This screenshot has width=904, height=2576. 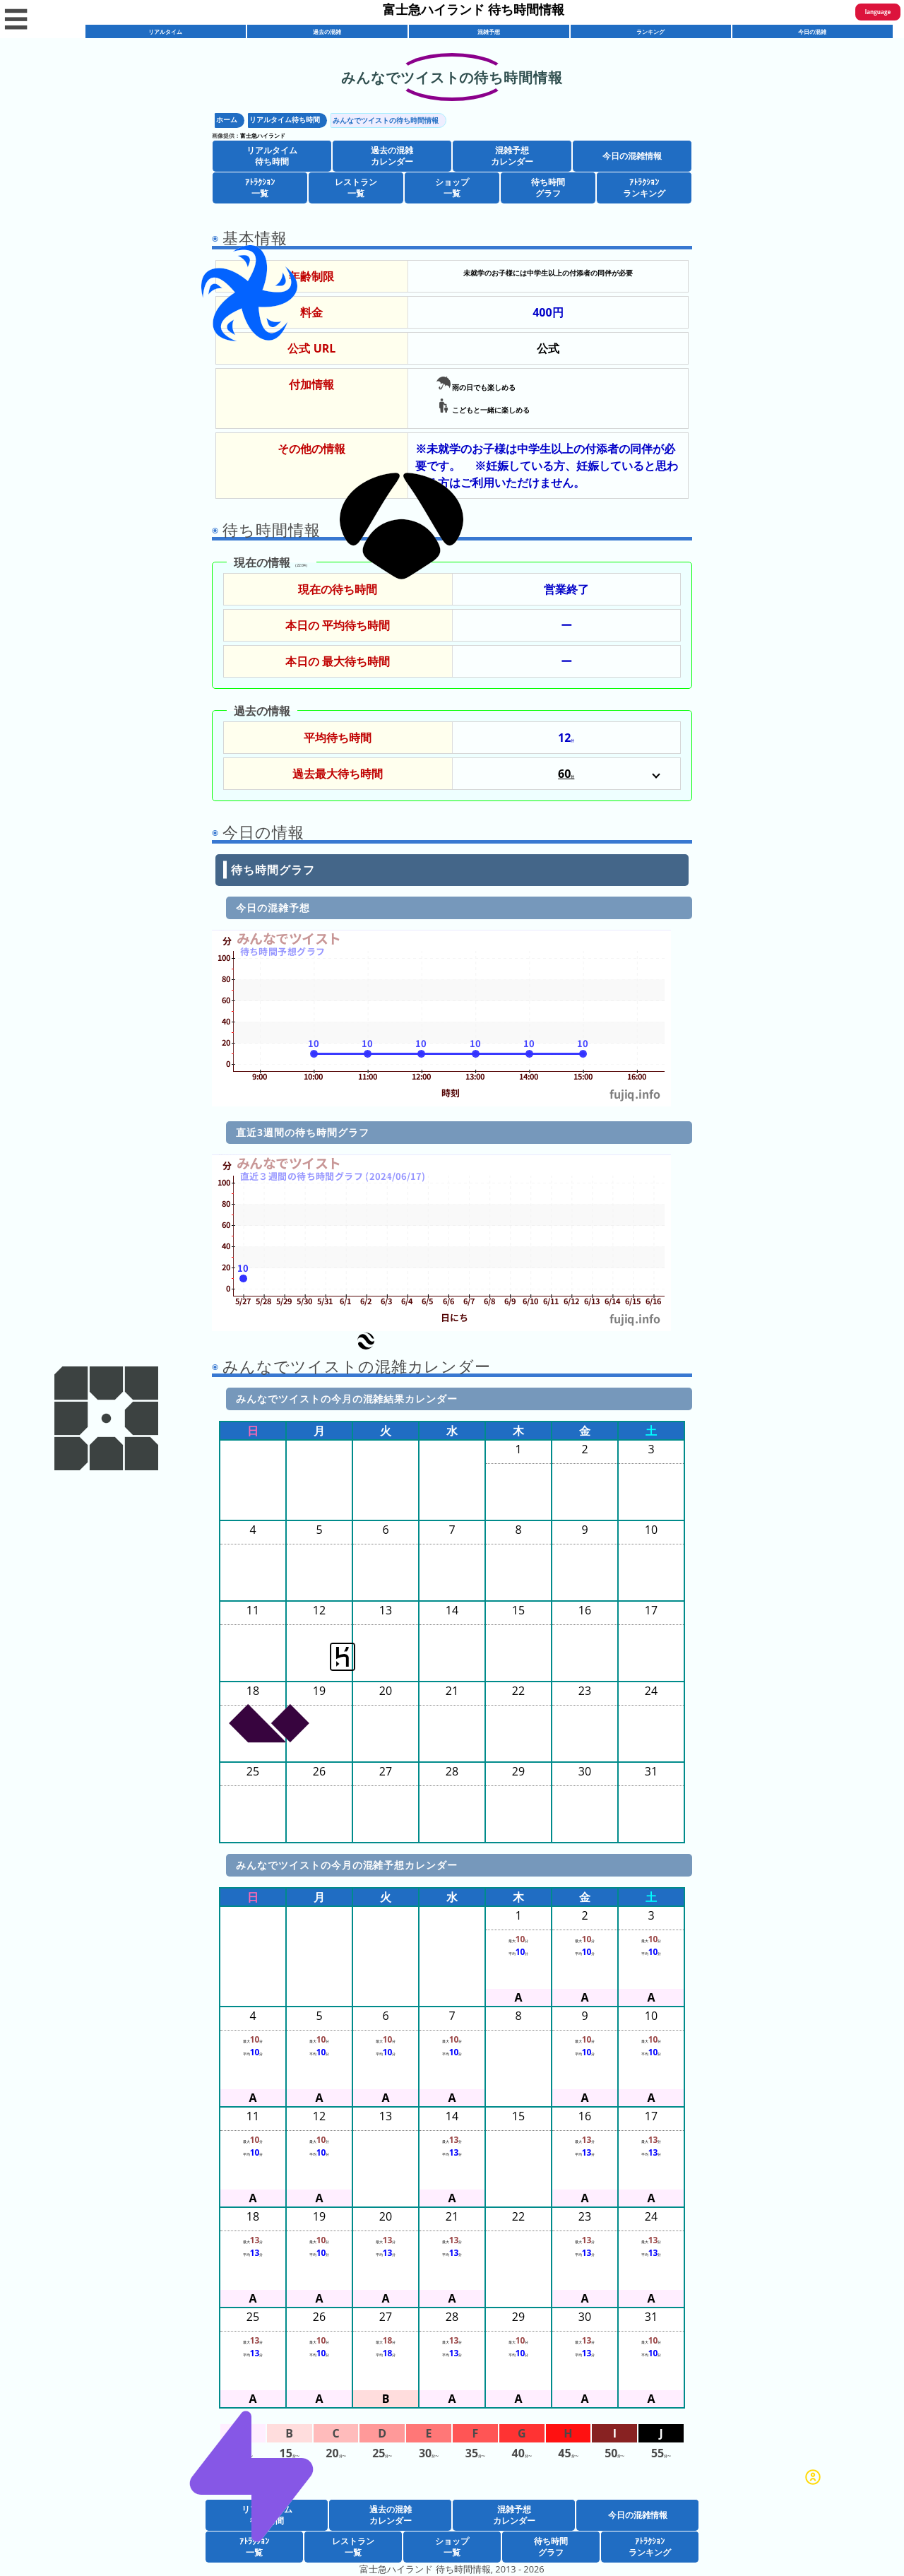 What do you see at coordinates (813, 2477) in the screenshot?
I see `access your account or profile` at bounding box center [813, 2477].